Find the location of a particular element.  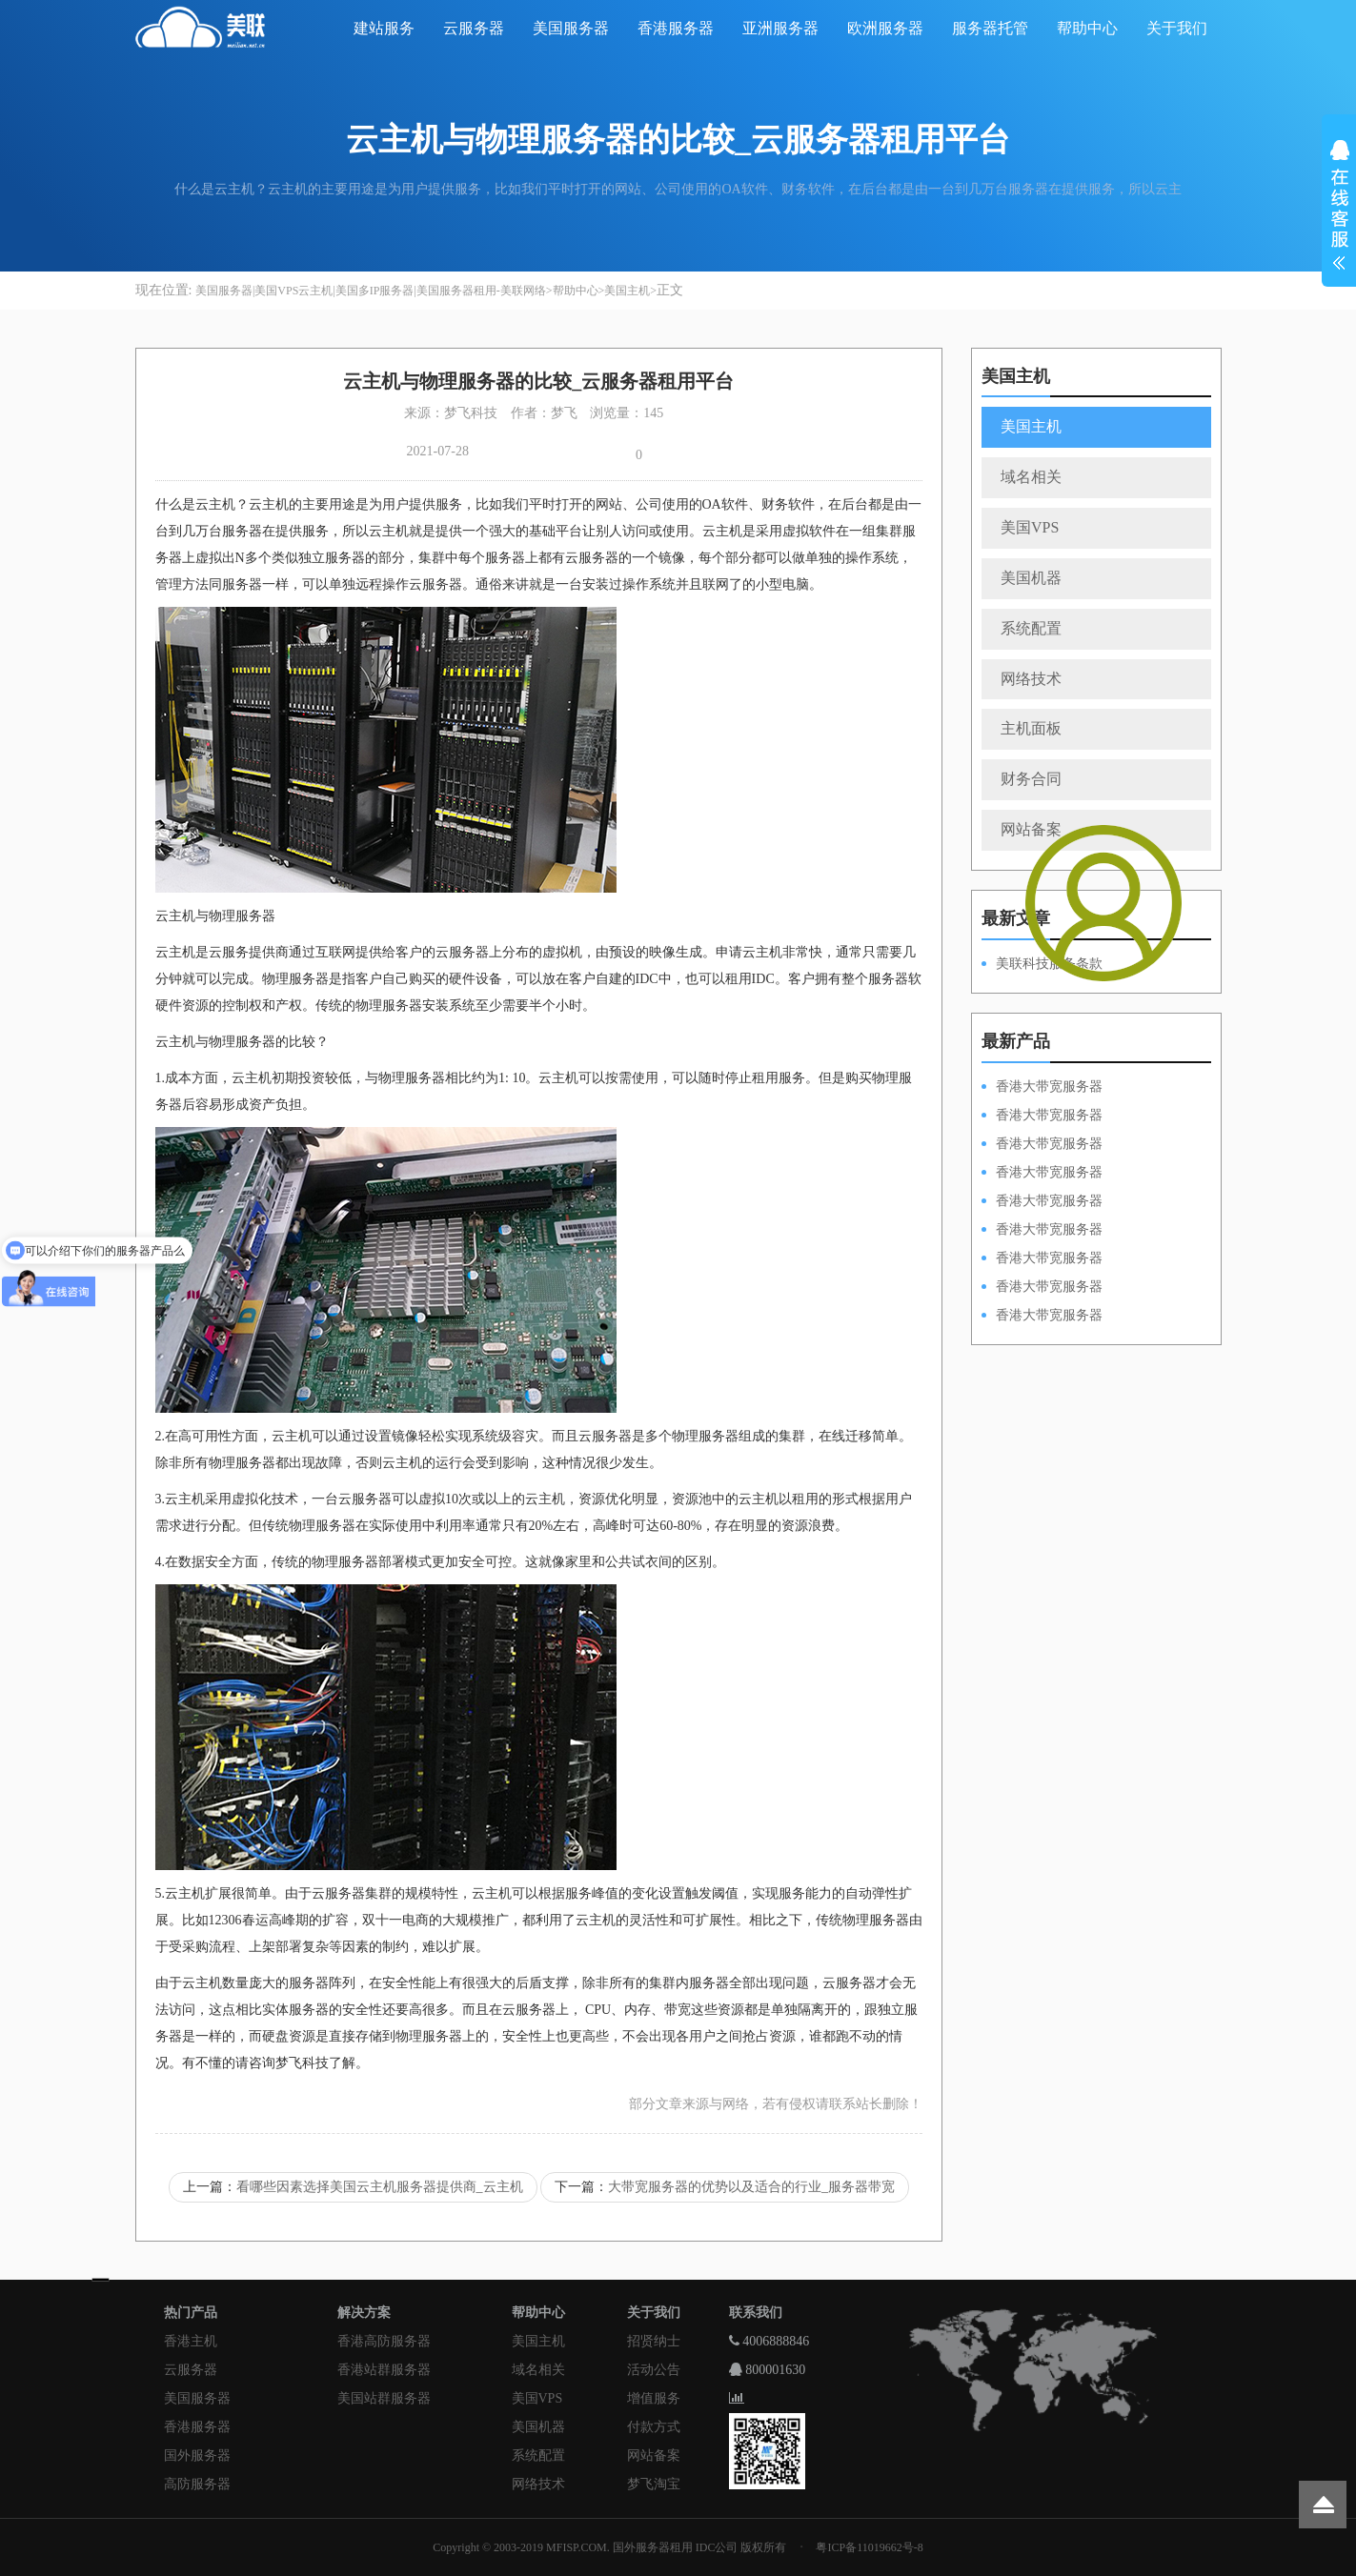

minimize or collapse a window is located at coordinates (100, 2278).